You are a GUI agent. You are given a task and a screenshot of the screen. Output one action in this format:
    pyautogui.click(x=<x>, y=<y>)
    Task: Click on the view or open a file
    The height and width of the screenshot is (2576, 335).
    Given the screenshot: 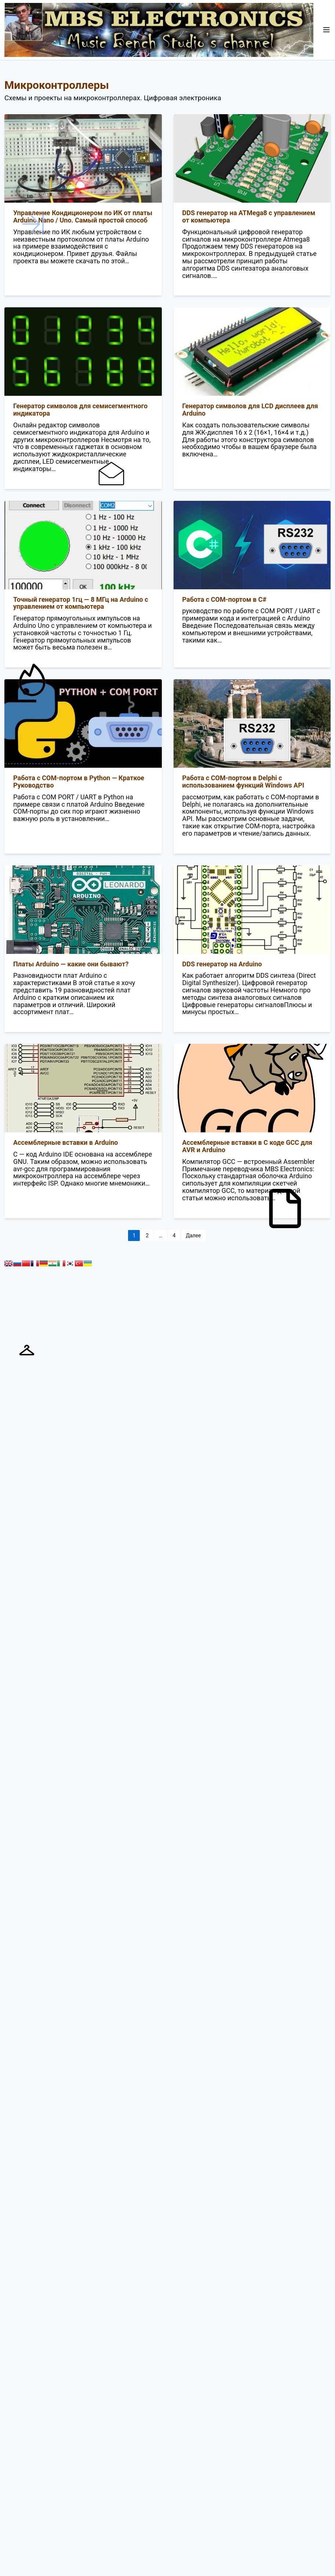 What is the action you would take?
    pyautogui.click(x=284, y=1208)
    